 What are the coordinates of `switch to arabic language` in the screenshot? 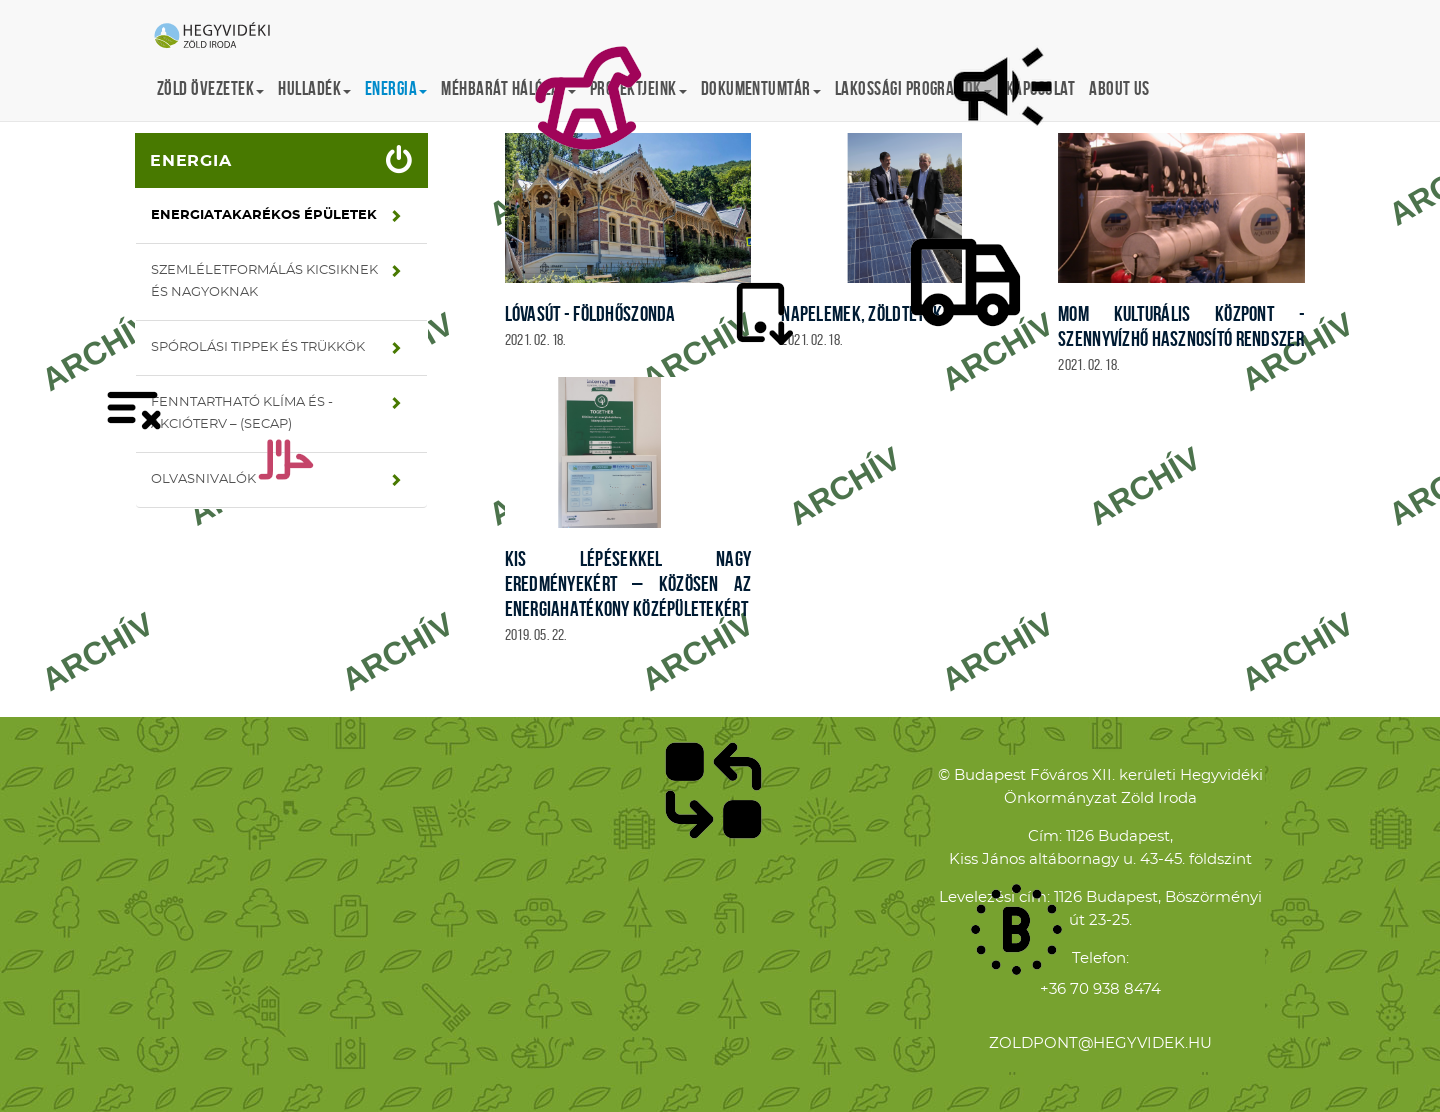 It's located at (284, 459).